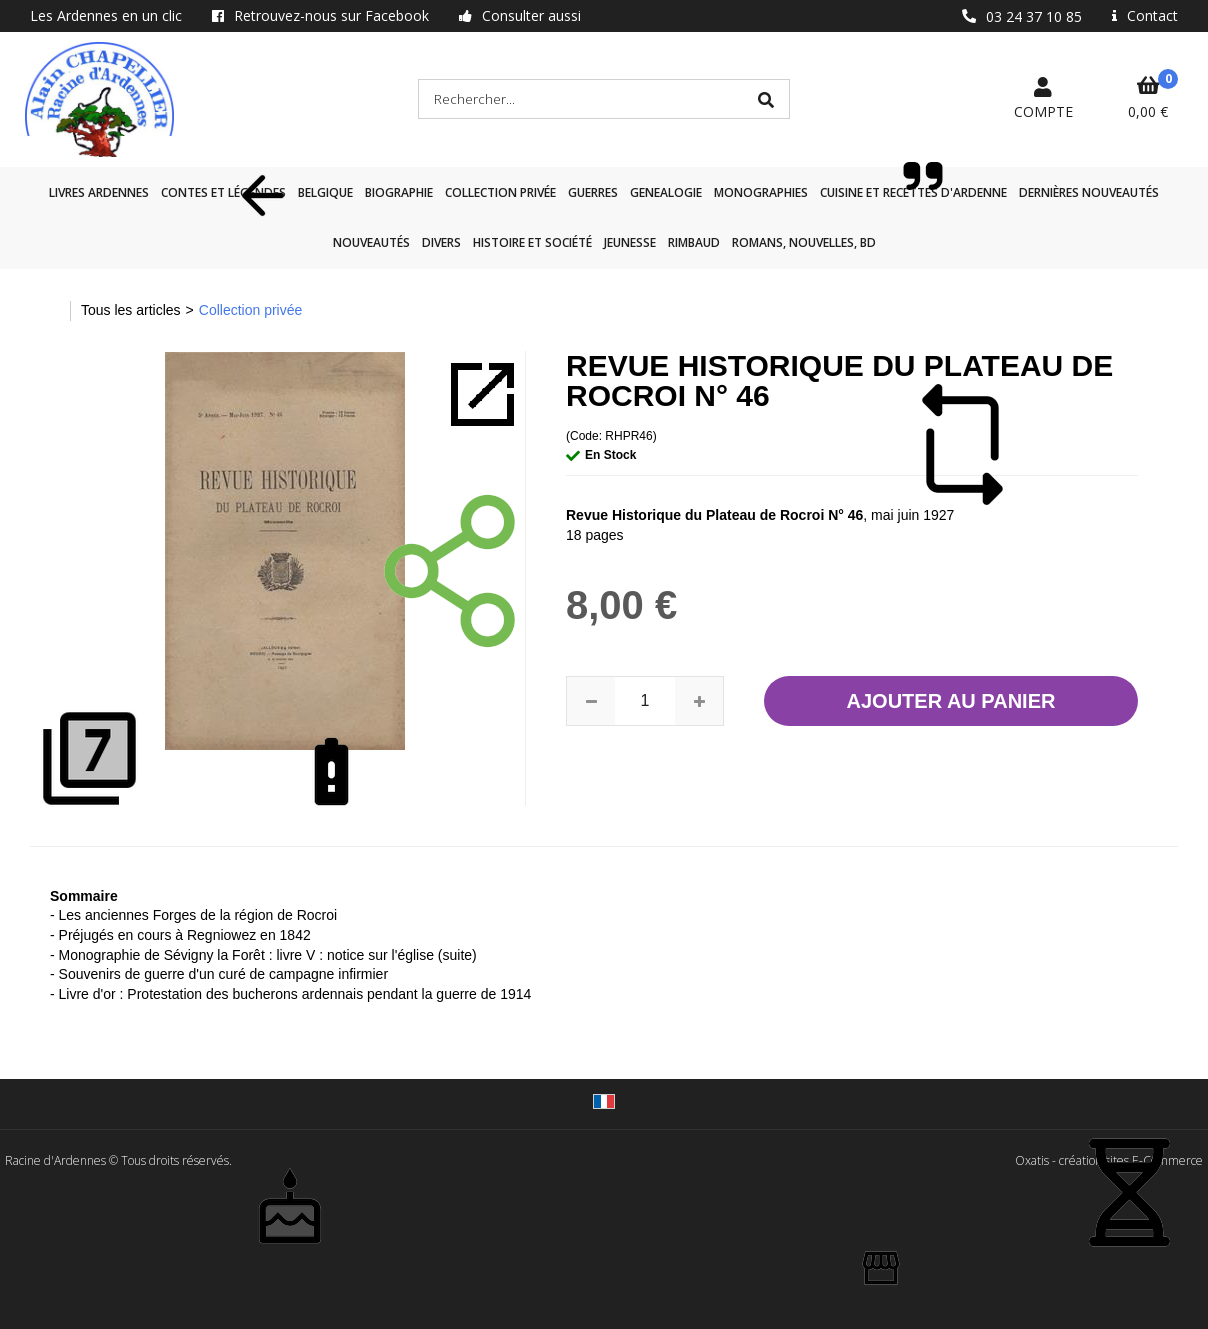  Describe the element at coordinates (923, 176) in the screenshot. I see `insert a block quote` at that location.